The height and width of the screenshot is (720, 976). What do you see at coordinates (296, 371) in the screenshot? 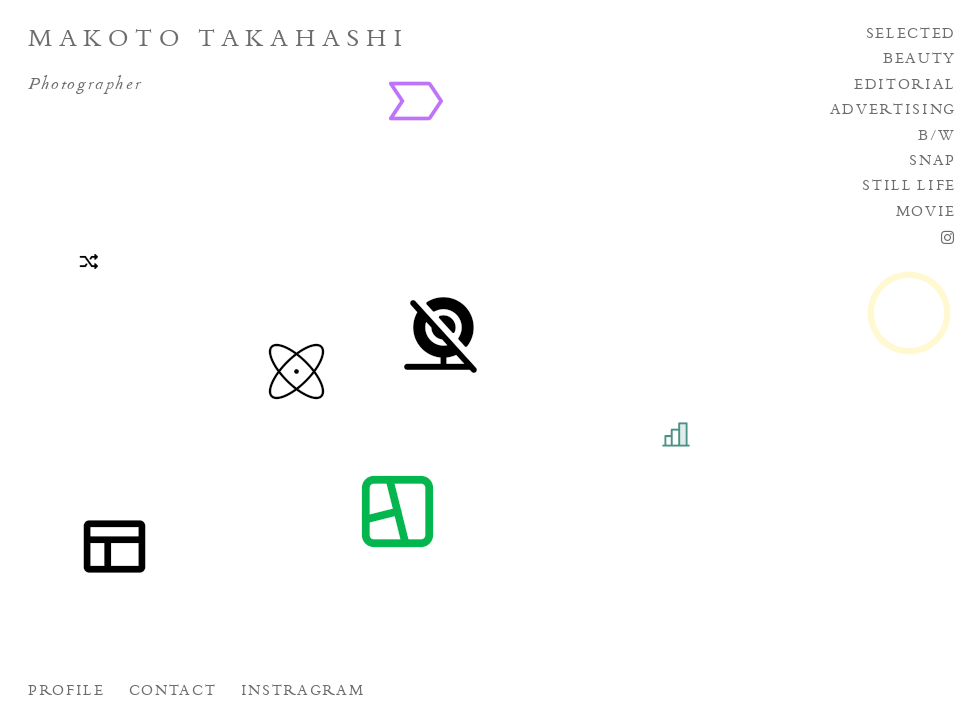
I see `access science or chemistry features` at bounding box center [296, 371].